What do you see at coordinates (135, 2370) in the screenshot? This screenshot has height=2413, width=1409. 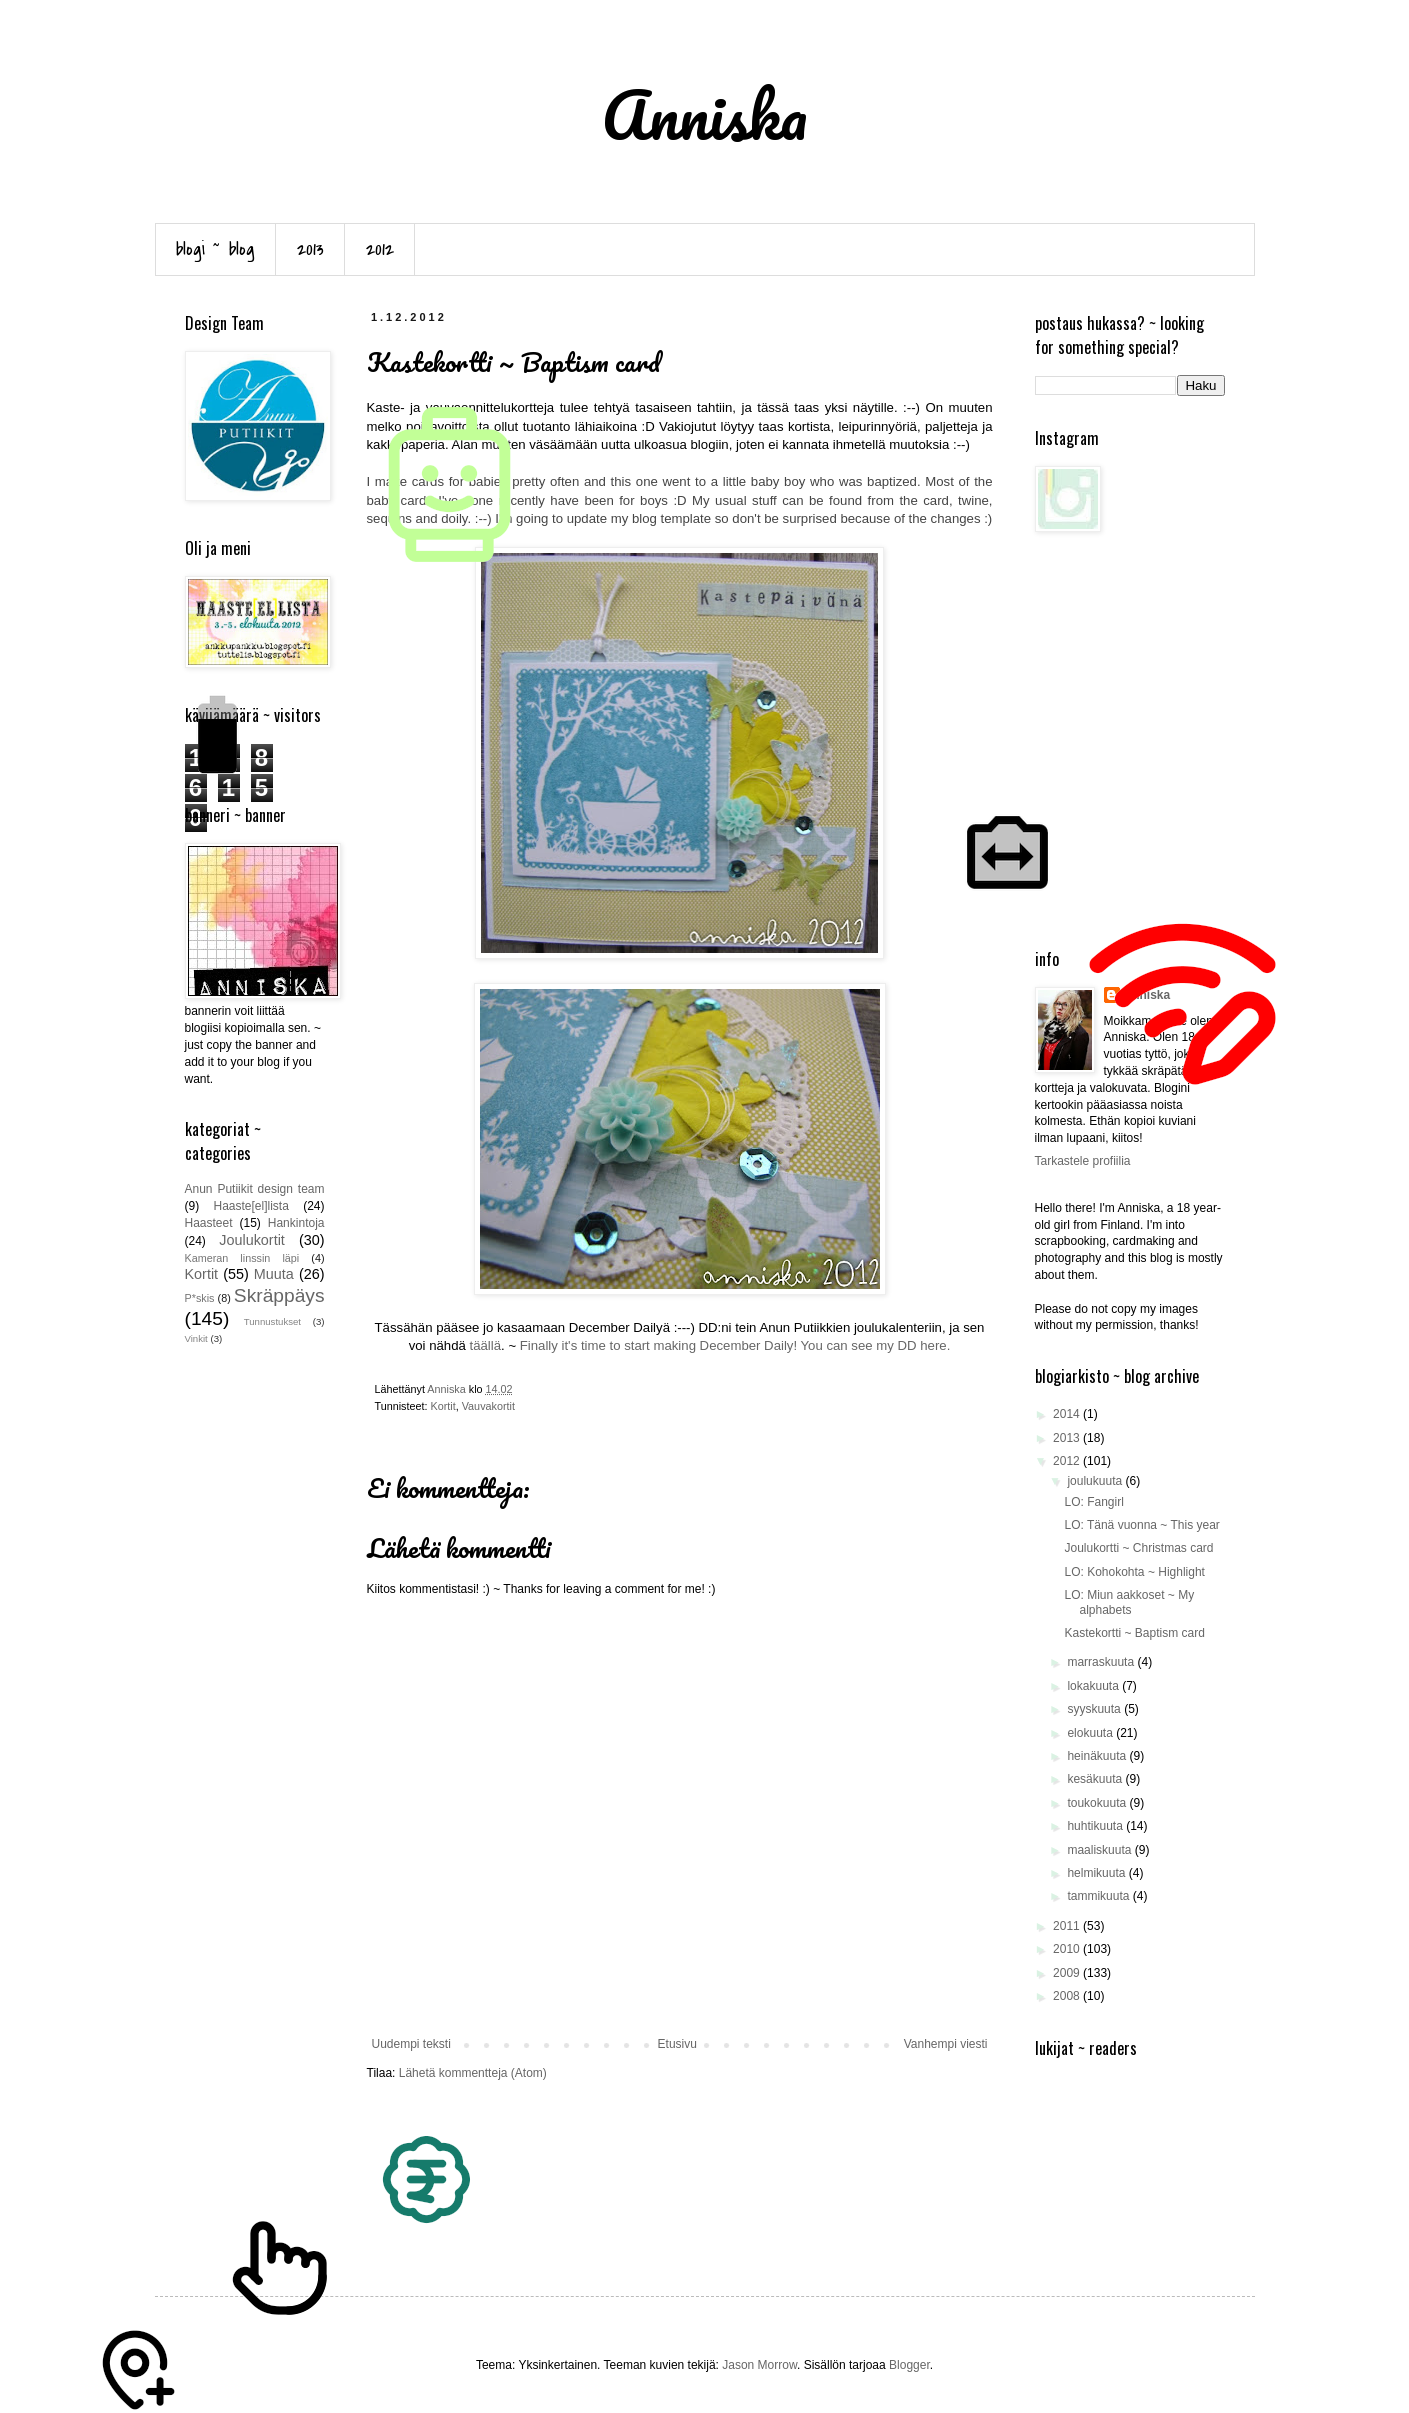 I see `add a new location pin` at bounding box center [135, 2370].